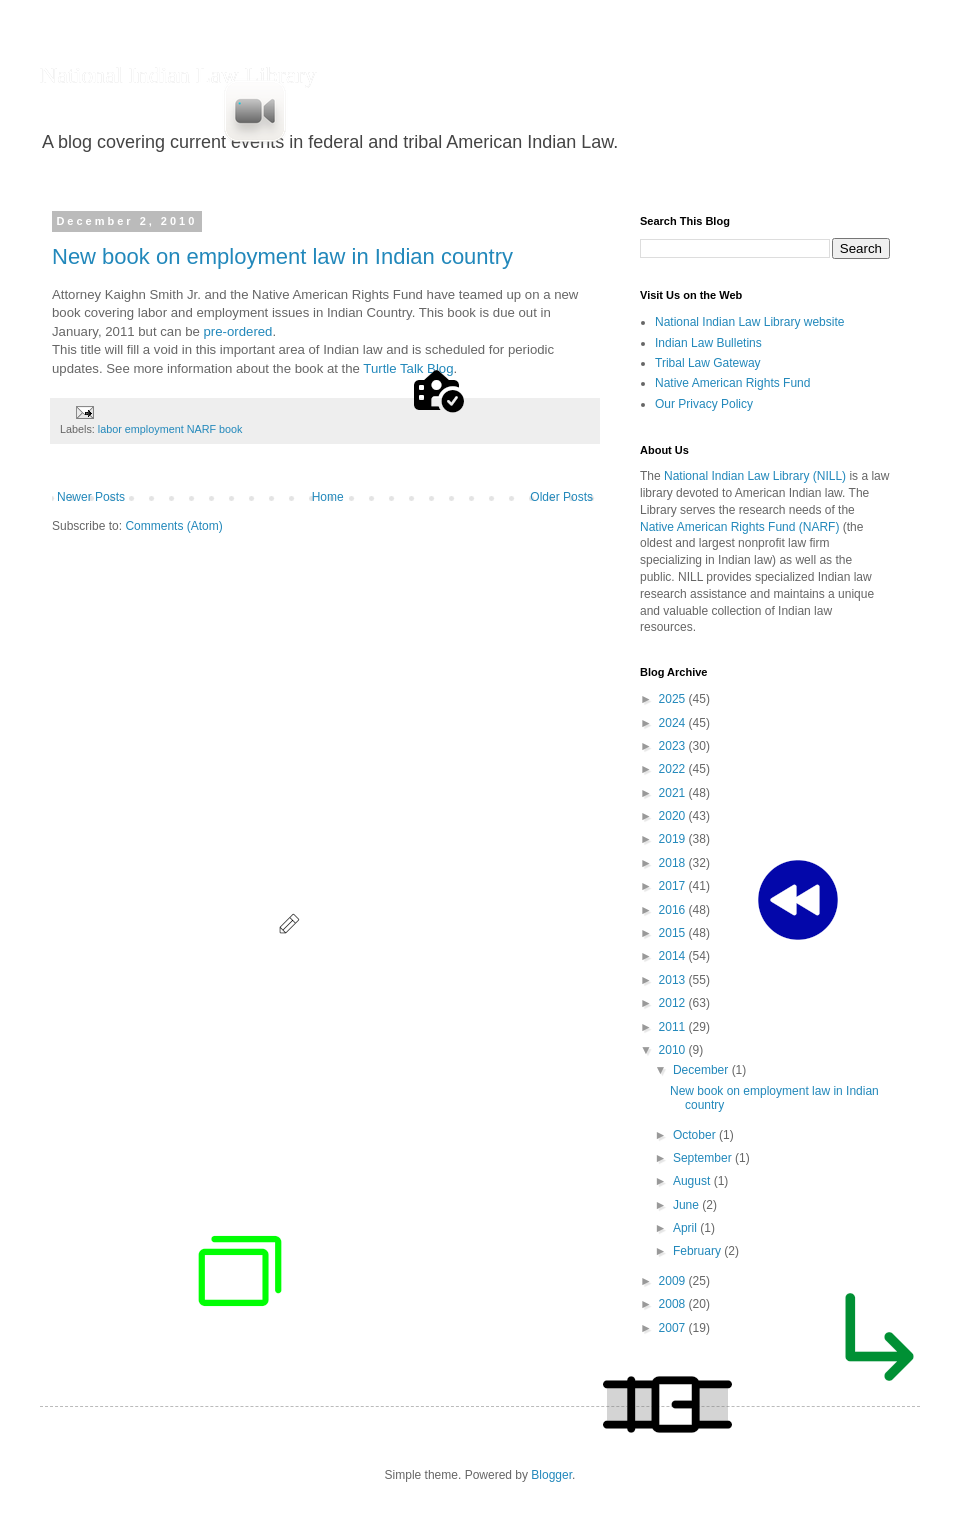  Describe the element at coordinates (873, 1337) in the screenshot. I see `move item down and to the right` at that location.